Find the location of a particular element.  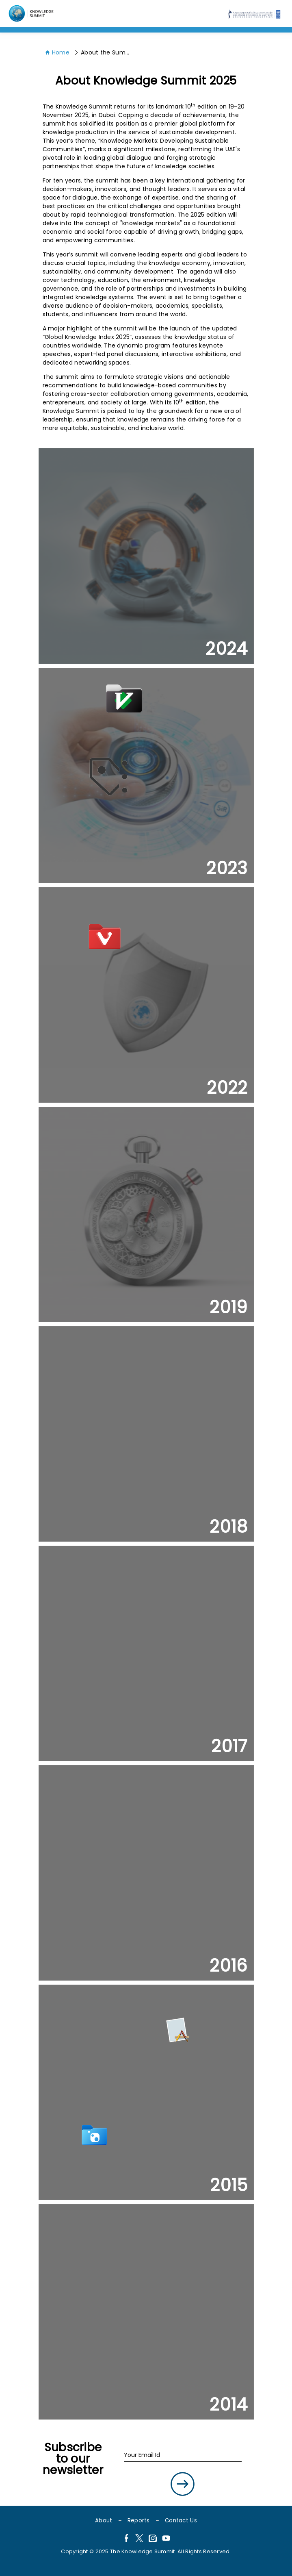

open vivaldi browser downloads folder is located at coordinates (104, 937).